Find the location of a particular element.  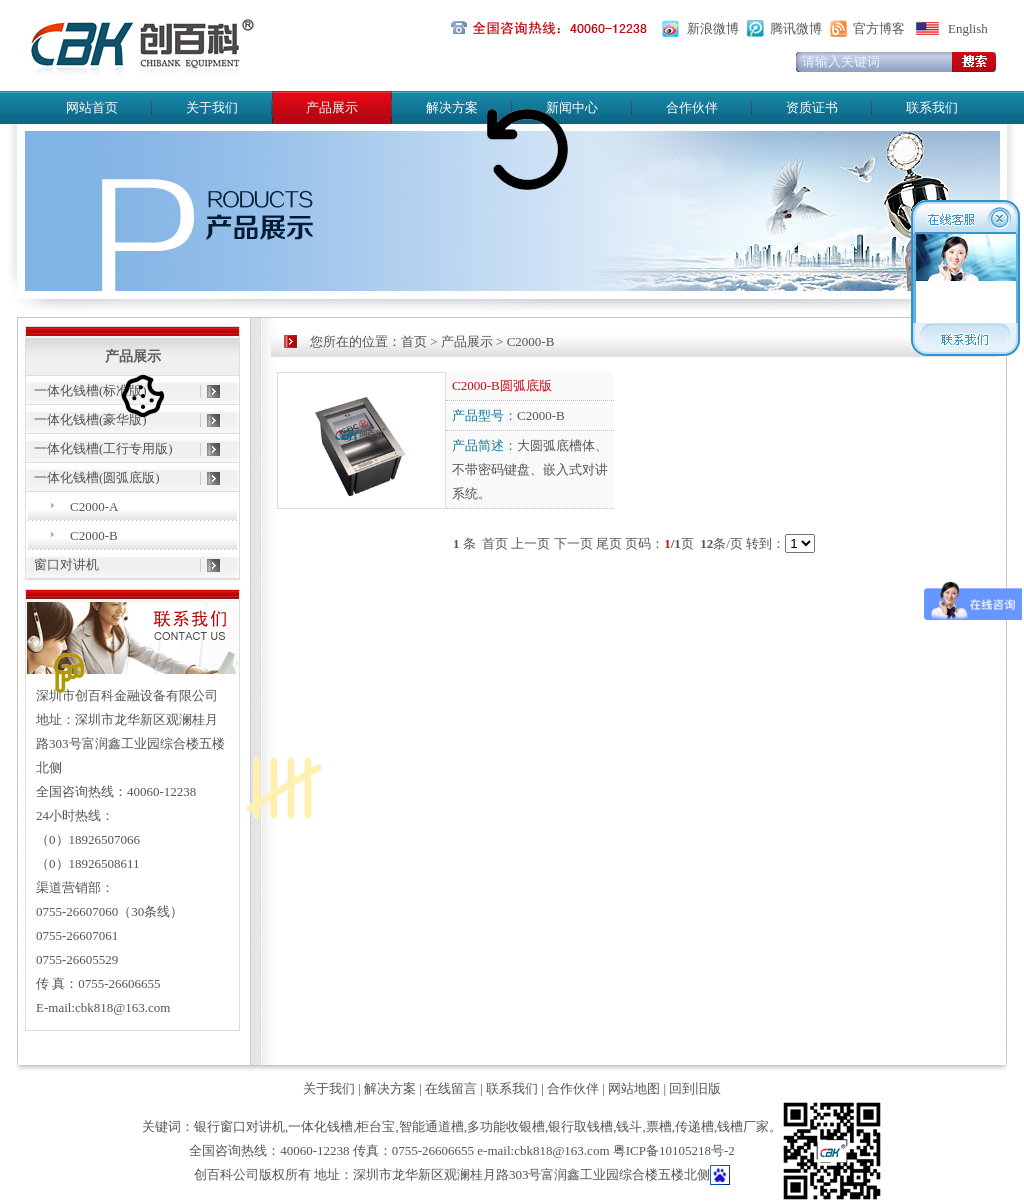

scroll down for more content is located at coordinates (69, 673).